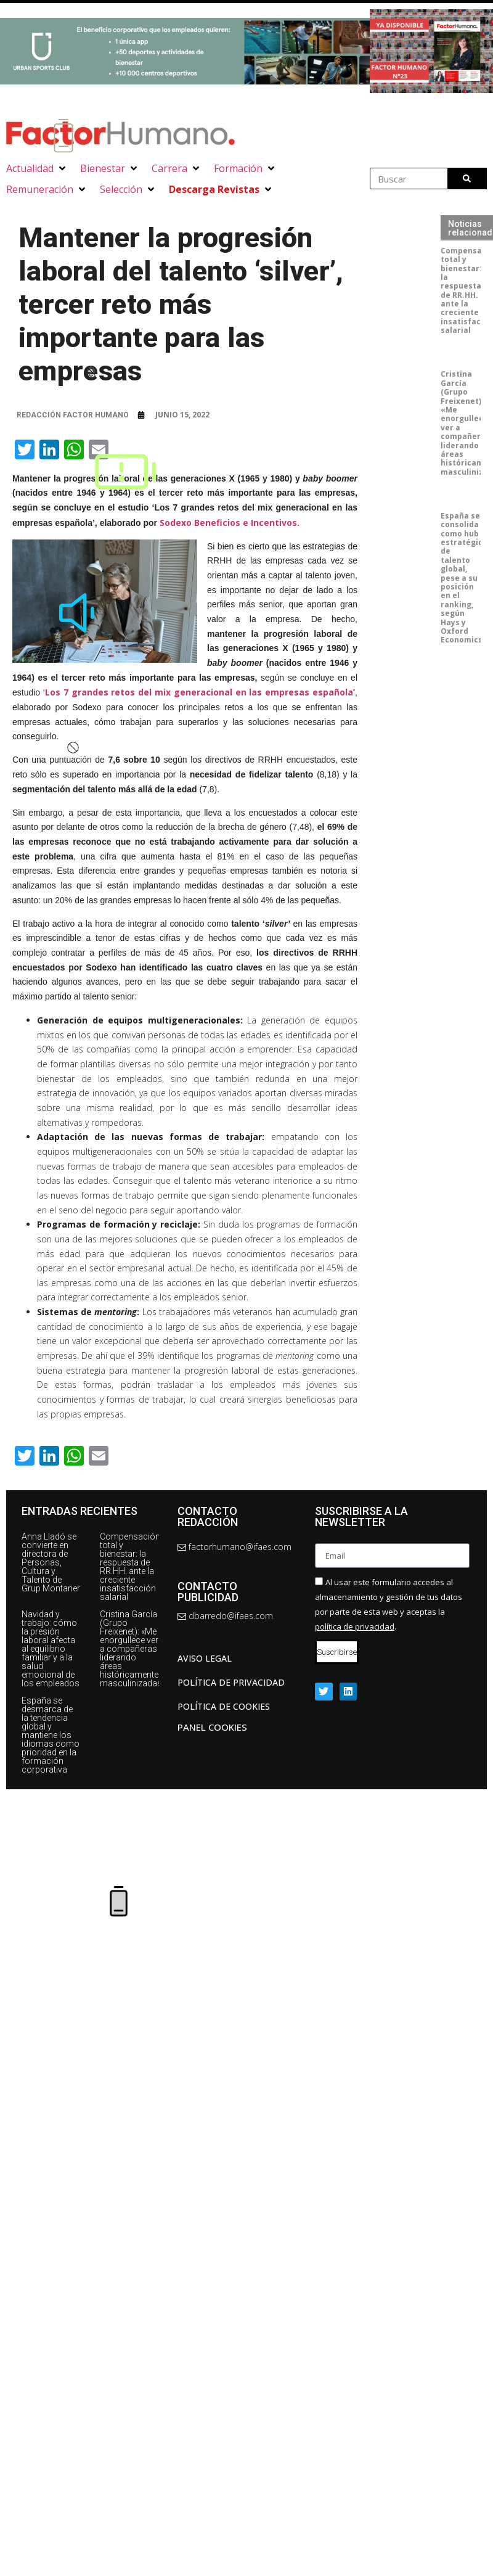 The width and height of the screenshot is (493, 2576). Describe the element at coordinates (118, 1901) in the screenshot. I see `indicates low battery level` at that location.